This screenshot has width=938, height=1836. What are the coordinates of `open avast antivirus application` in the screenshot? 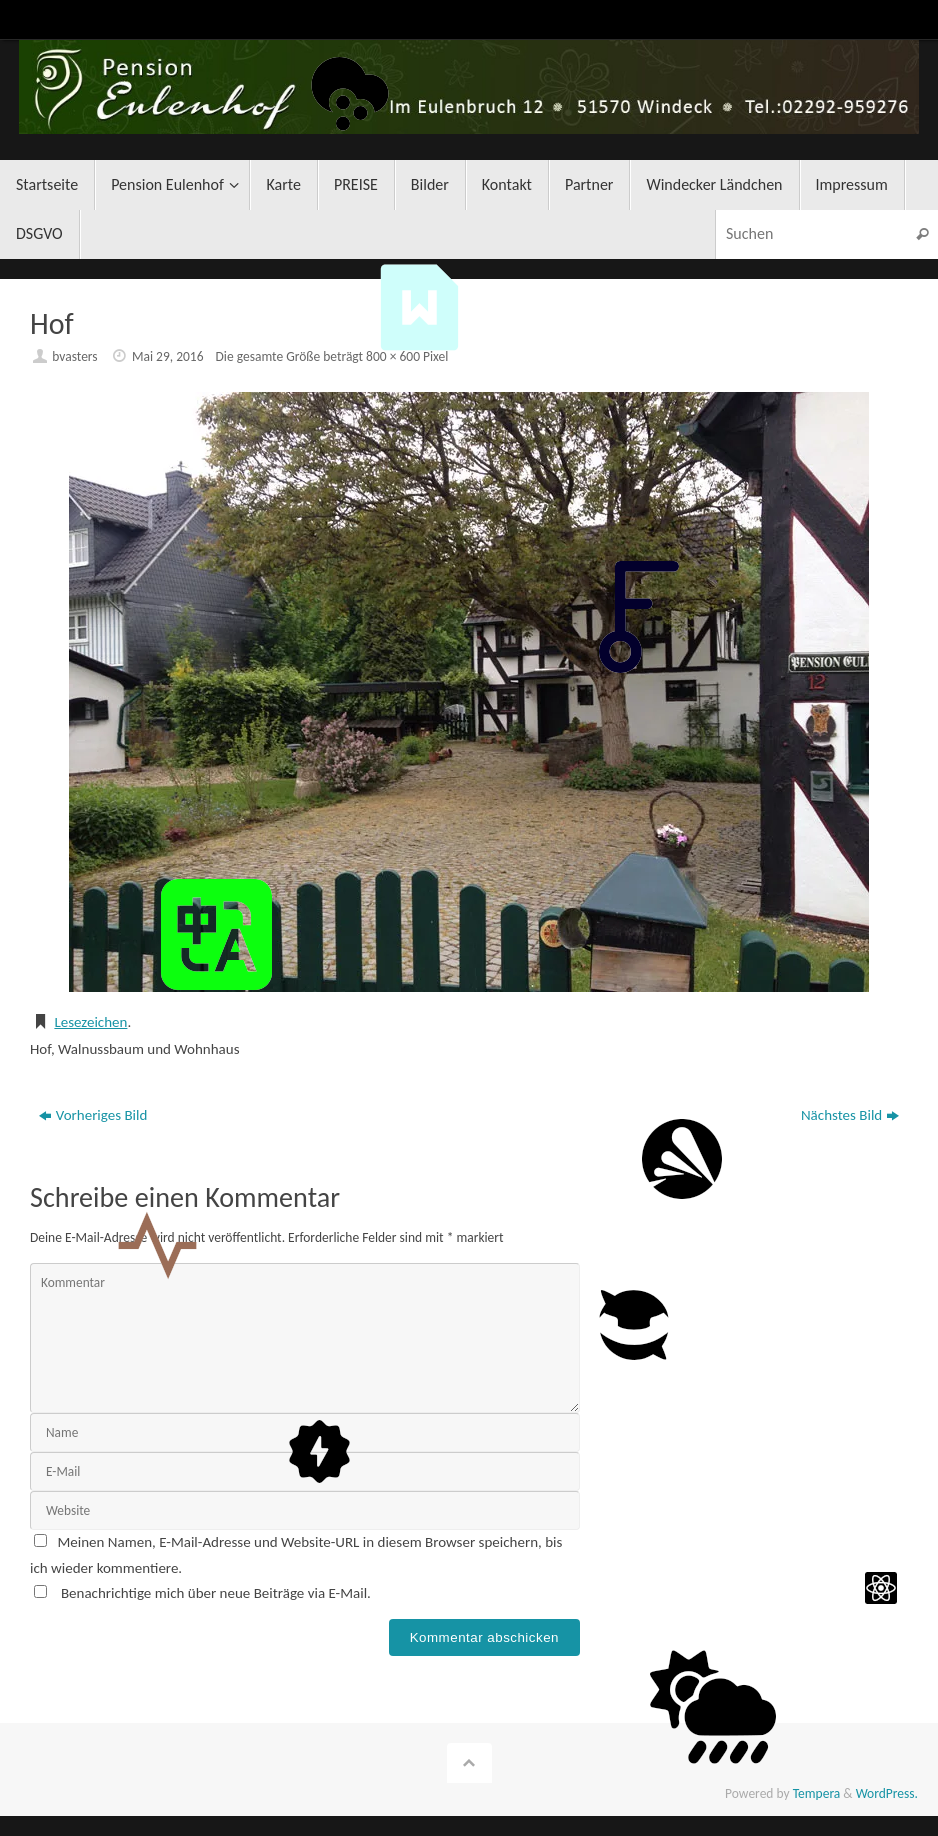 It's located at (682, 1159).